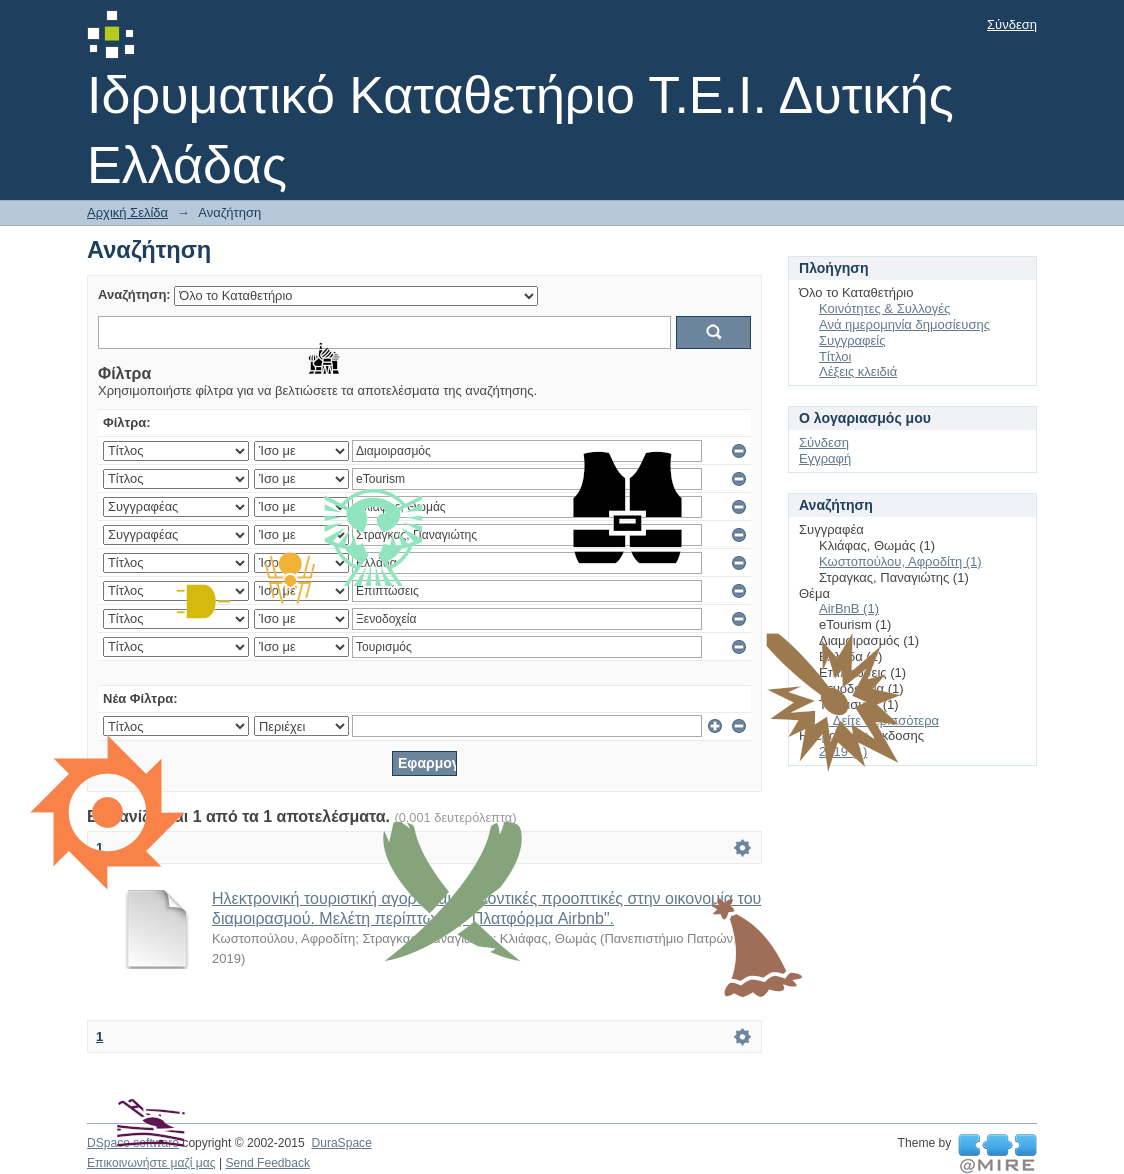  What do you see at coordinates (452, 891) in the screenshot?
I see `ivory tusks item or resource in a game` at bounding box center [452, 891].